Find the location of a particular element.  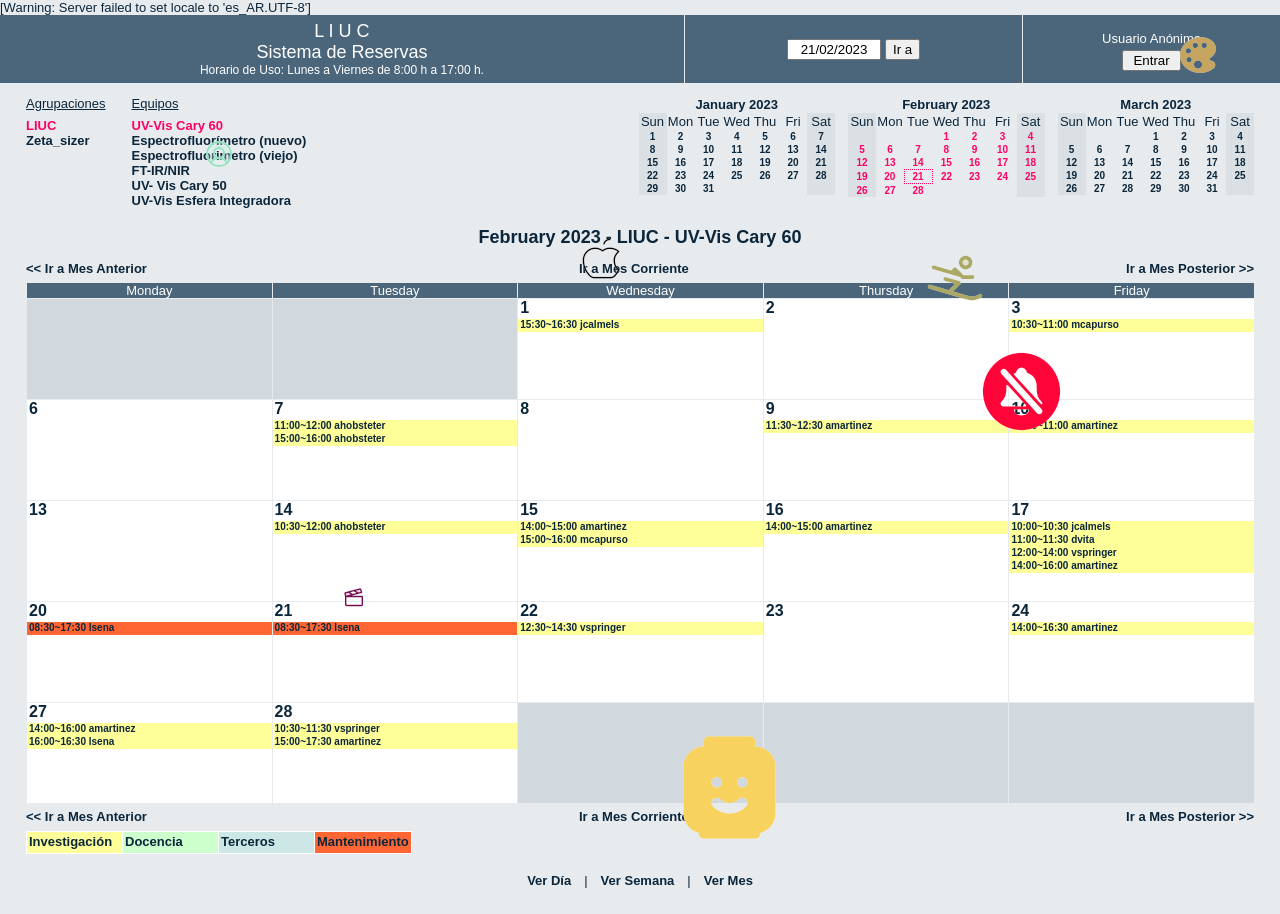

open color picker or theme settings is located at coordinates (1198, 55).